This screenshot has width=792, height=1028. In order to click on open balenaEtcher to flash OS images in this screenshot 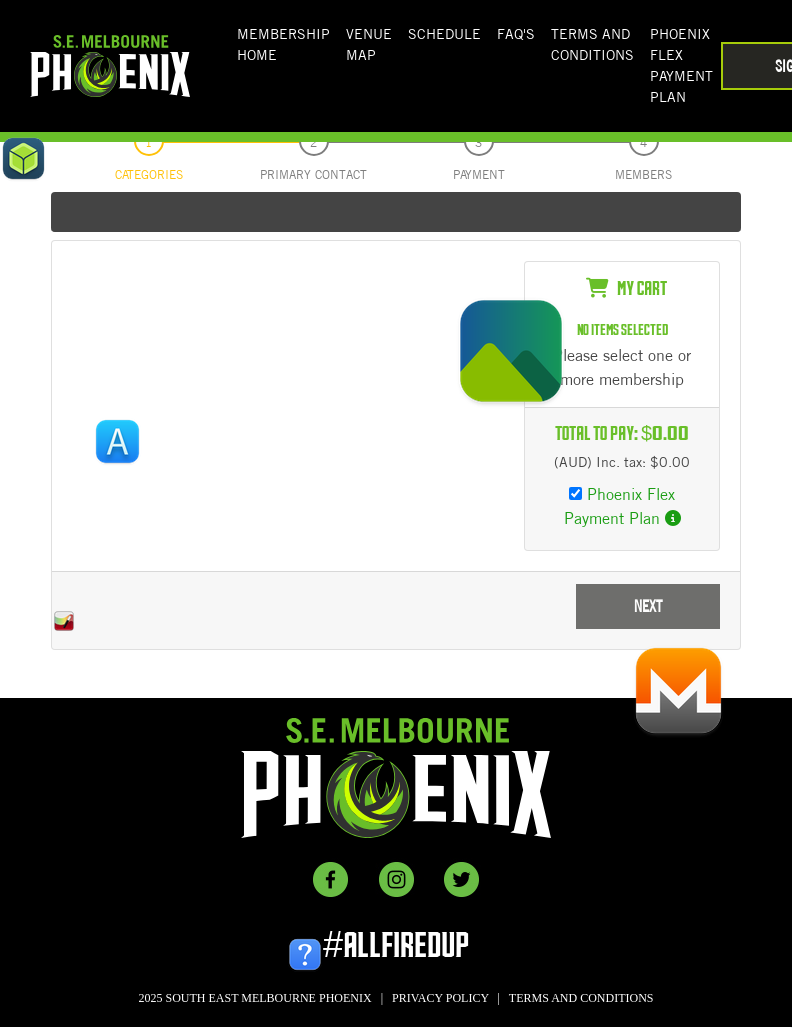, I will do `click(23, 158)`.